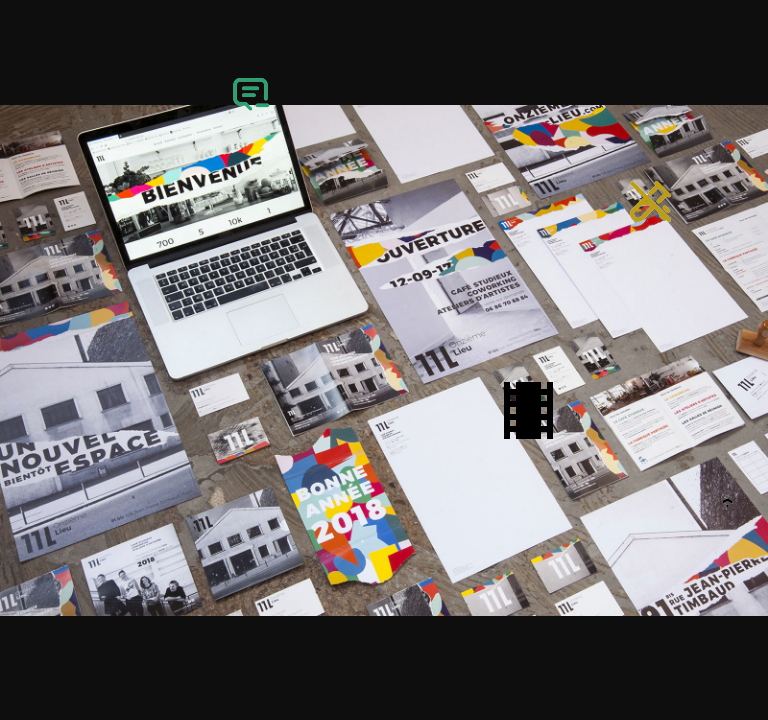 Image resolution: width=768 pixels, height=720 pixels. What do you see at coordinates (528, 410) in the screenshot?
I see `access movies or theater showtimes` at bounding box center [528, 410].